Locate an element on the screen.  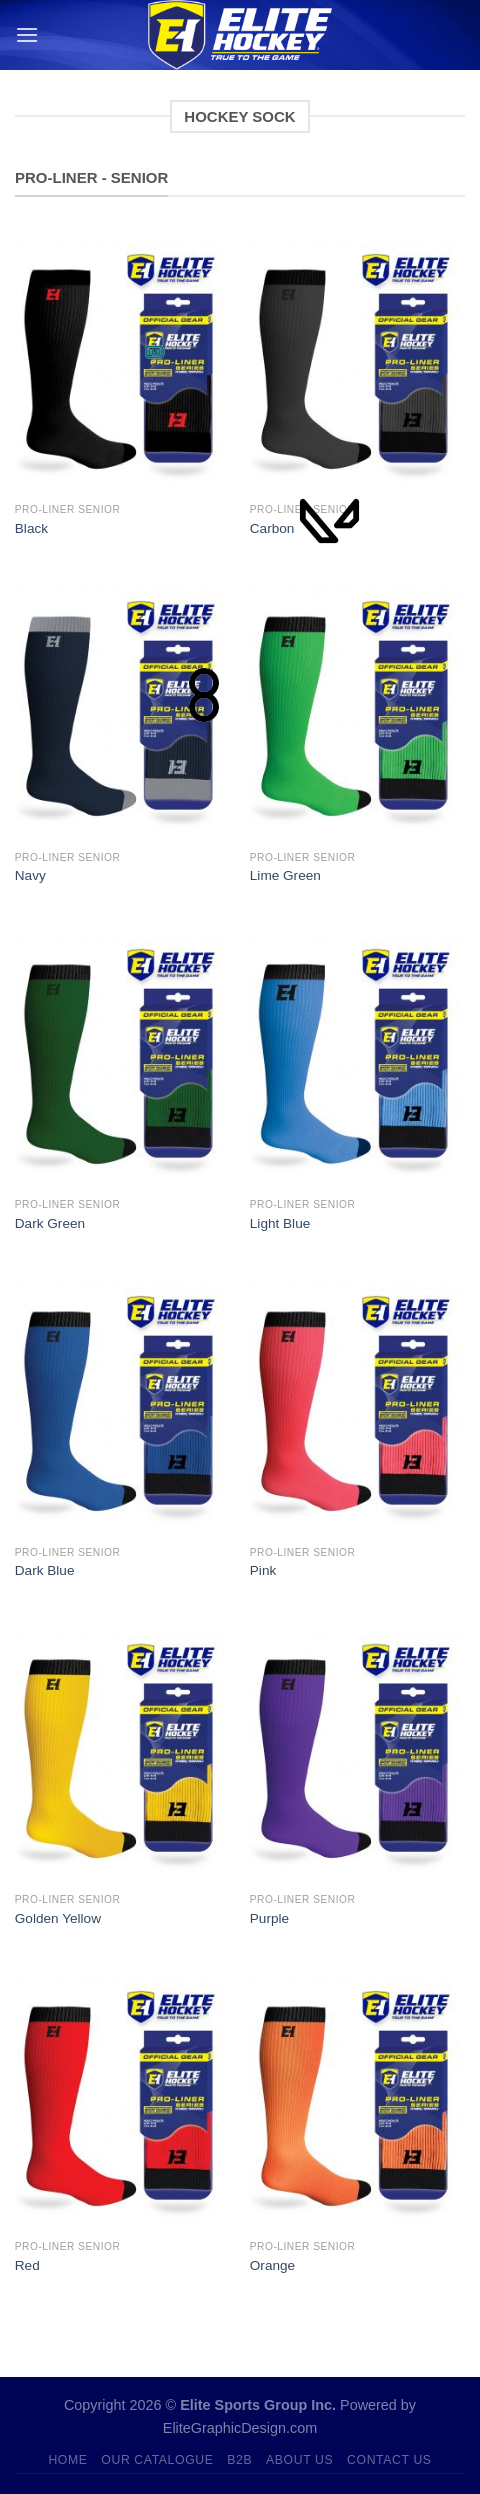
indicates the number 8 in a list or sequence is located at coordinates (204, 695).